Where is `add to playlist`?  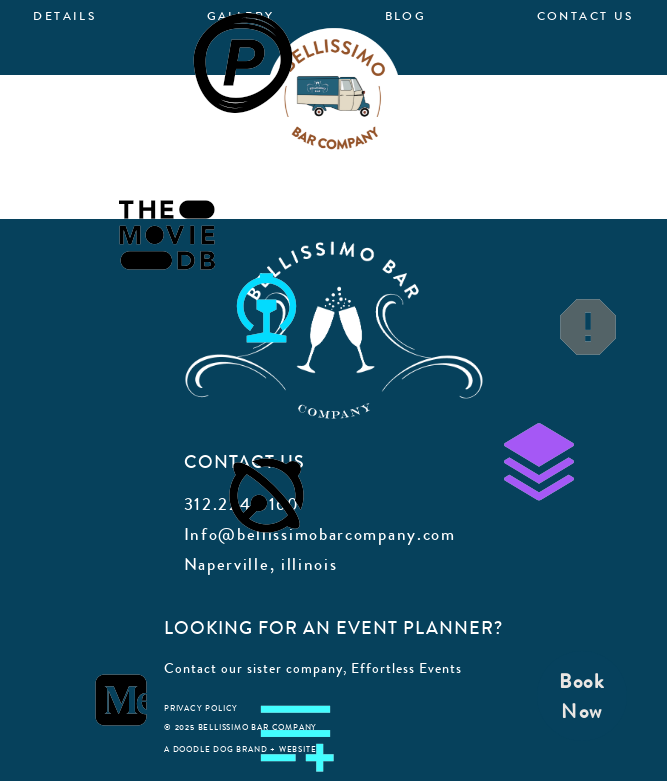
add to playlist is located at coordinates (295, 733).